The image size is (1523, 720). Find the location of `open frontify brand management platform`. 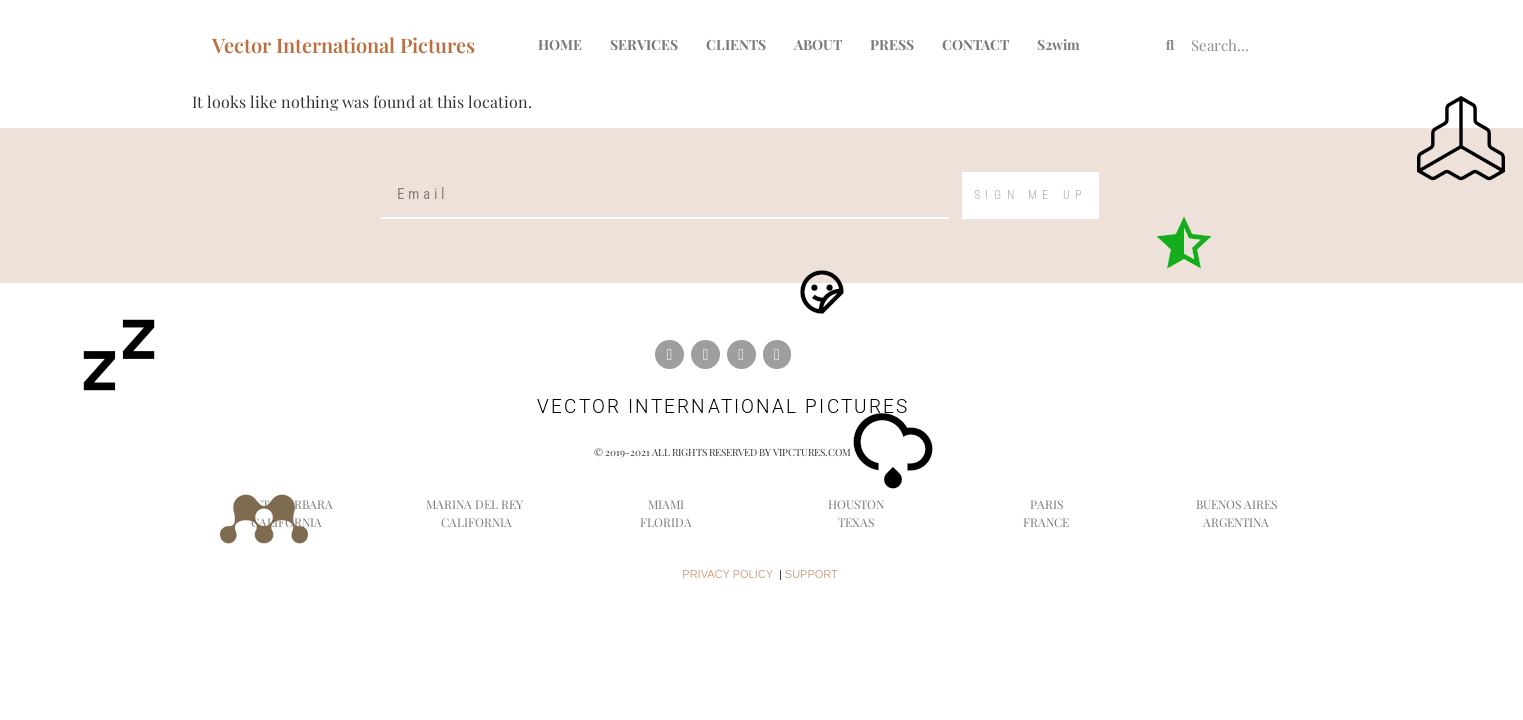

open frontify brand management platform is located at coordinates (1461, 138).